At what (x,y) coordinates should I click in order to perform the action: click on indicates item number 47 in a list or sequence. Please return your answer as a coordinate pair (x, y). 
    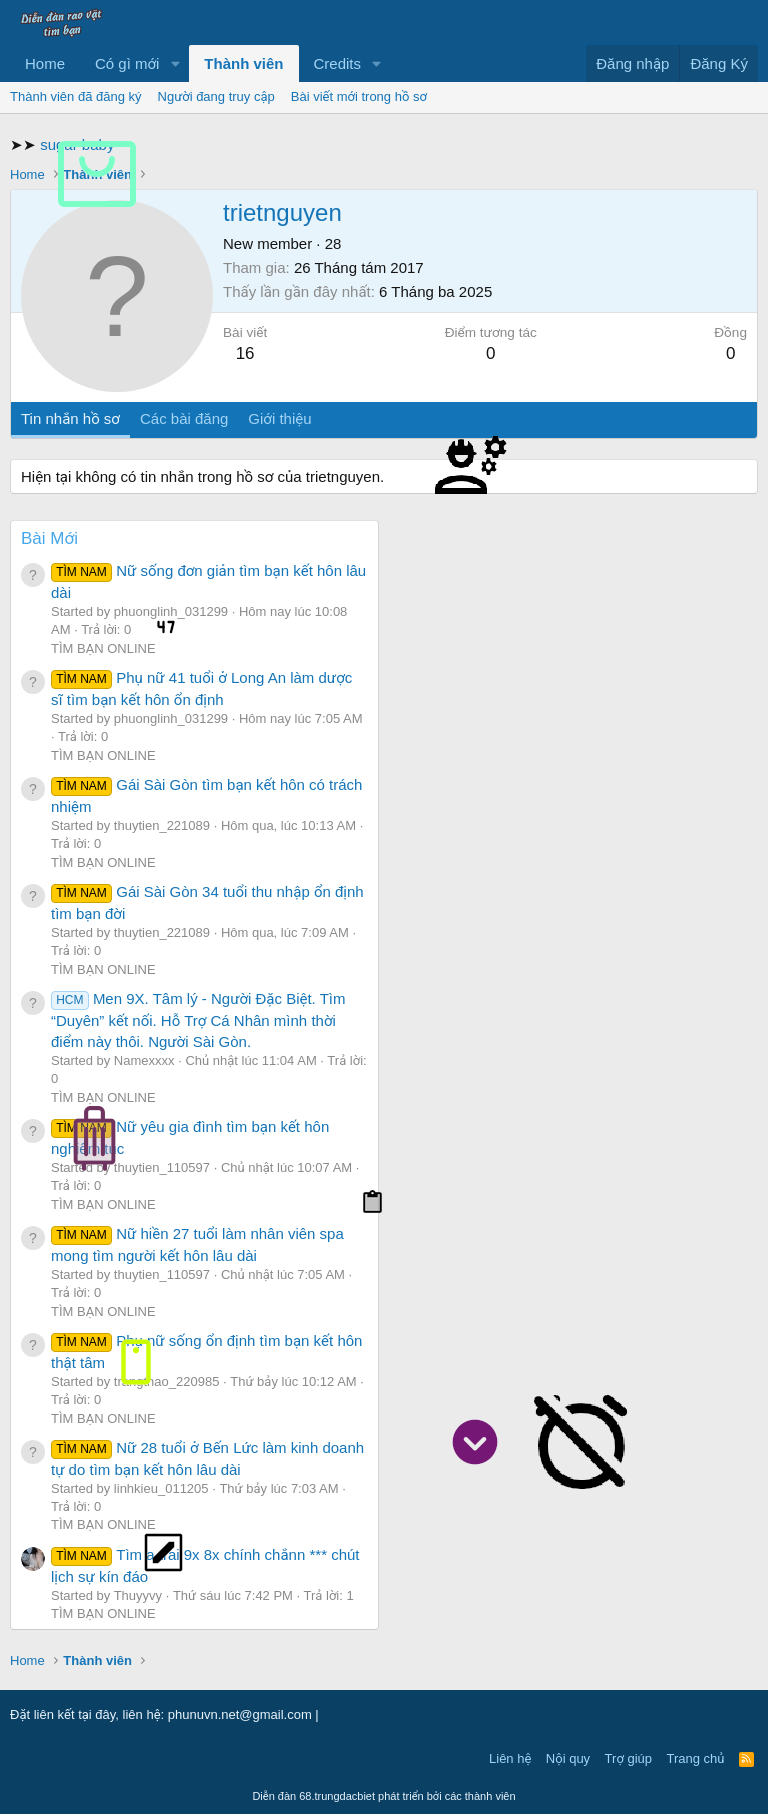
    Looking at the image, I should click on (166, 627).